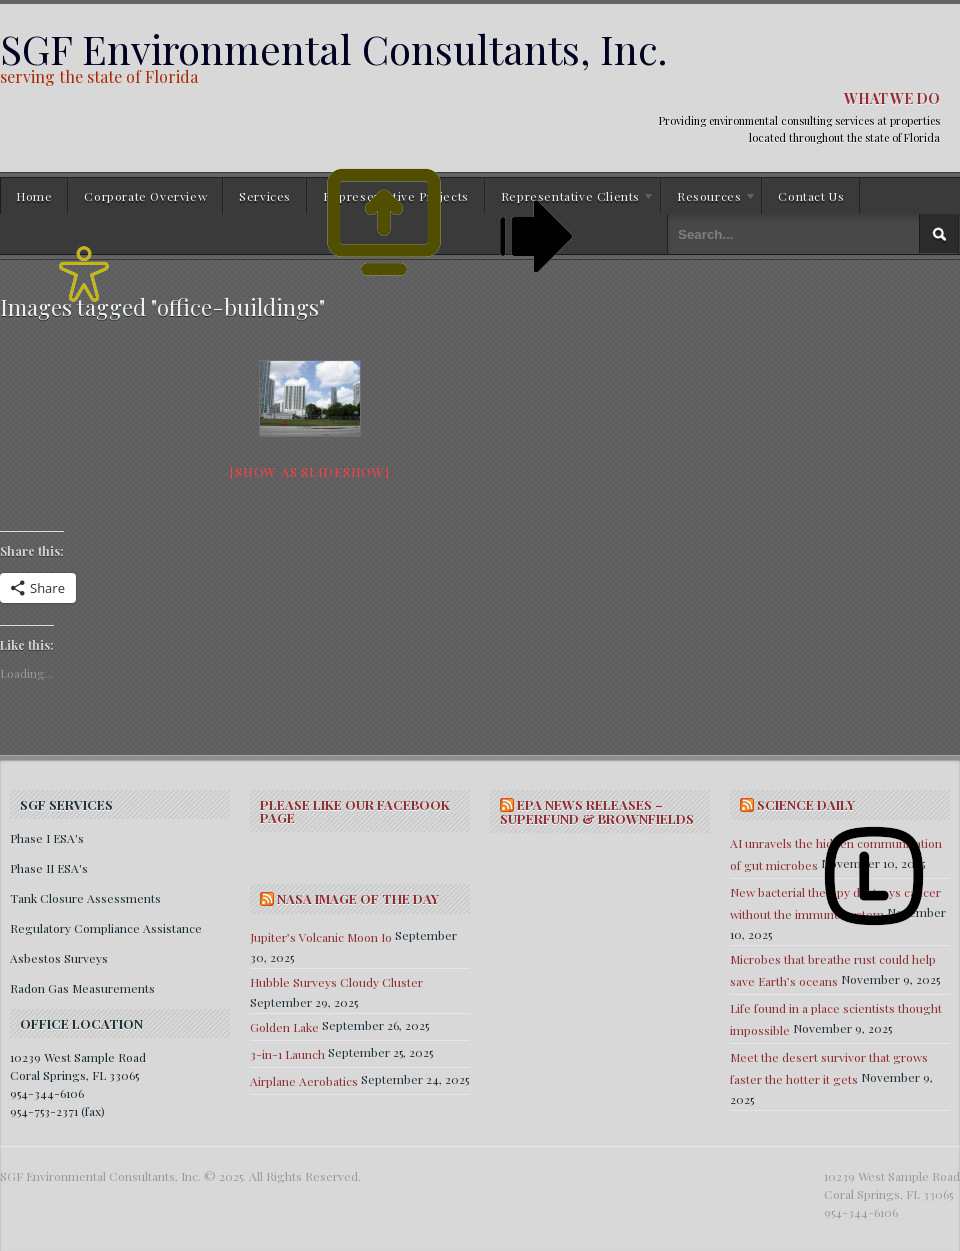  Describe the element at coordinates (84, 275) in the screenshot. I see `accessibility settings or features` at that location.